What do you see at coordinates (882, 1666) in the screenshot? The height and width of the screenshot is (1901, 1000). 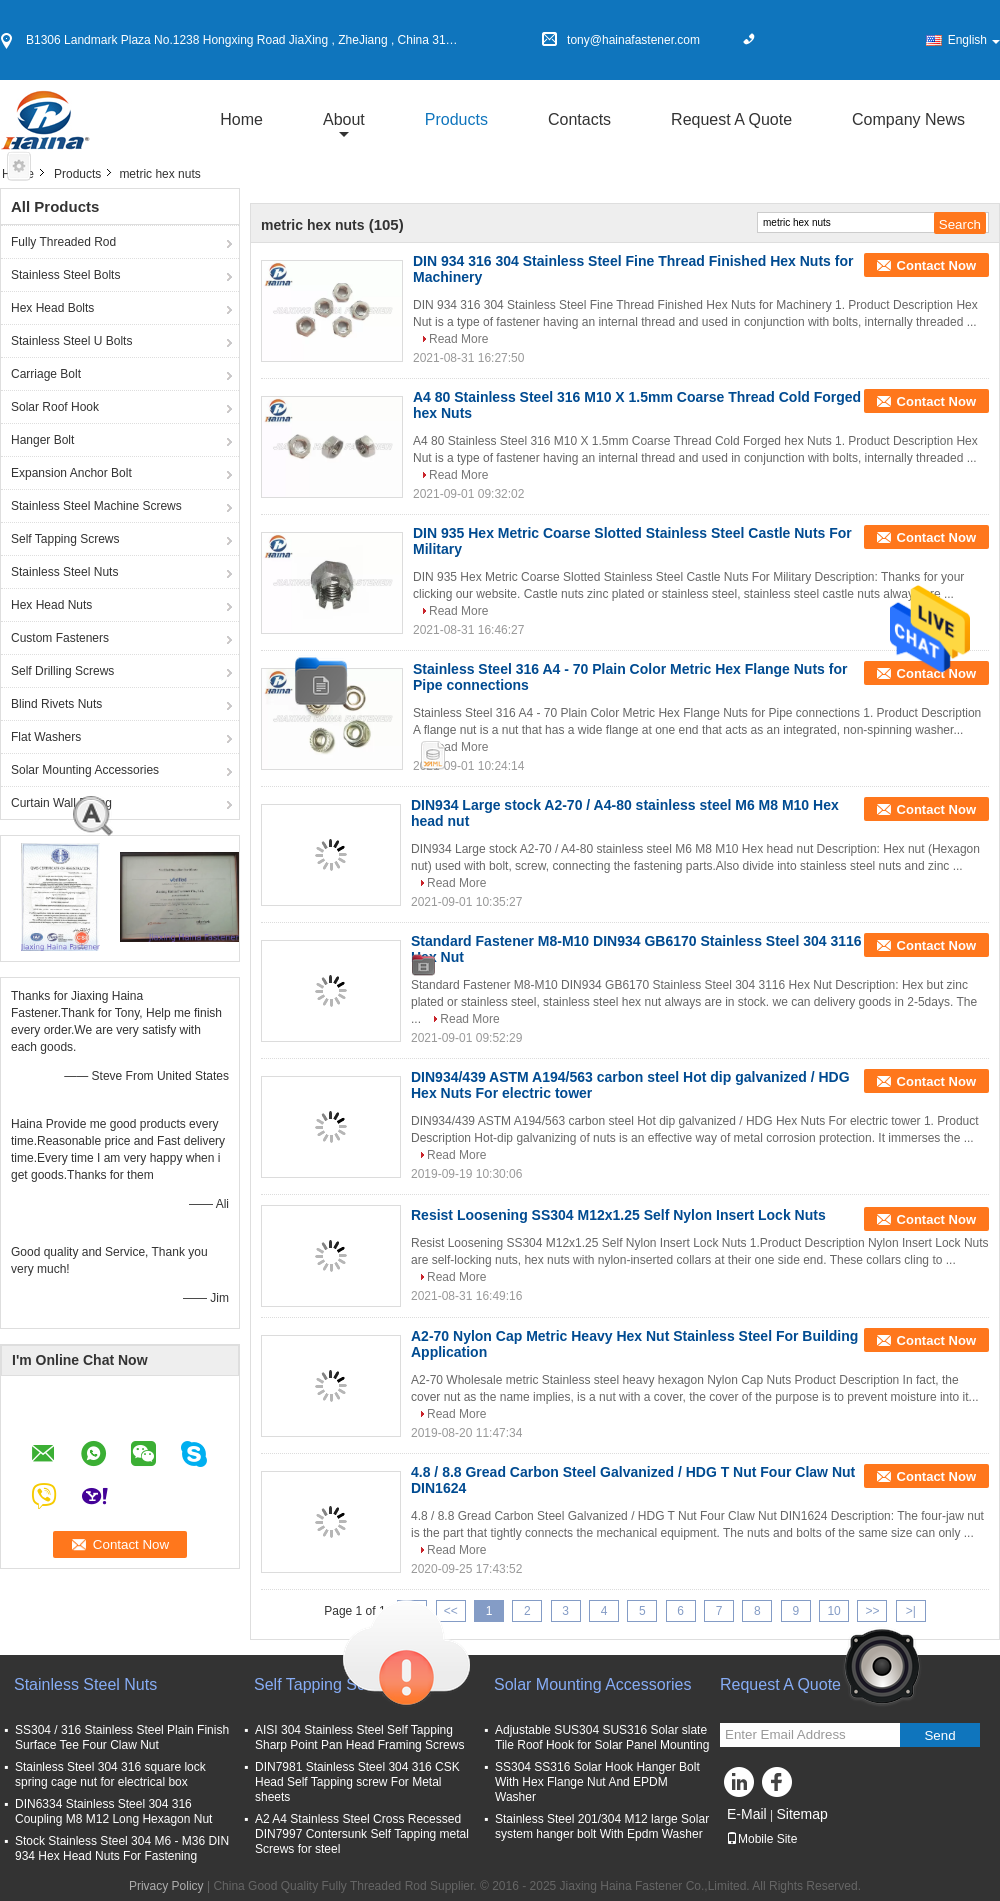 I see `adjust speaker or audio output volume` at bounding box center [882, 1666].